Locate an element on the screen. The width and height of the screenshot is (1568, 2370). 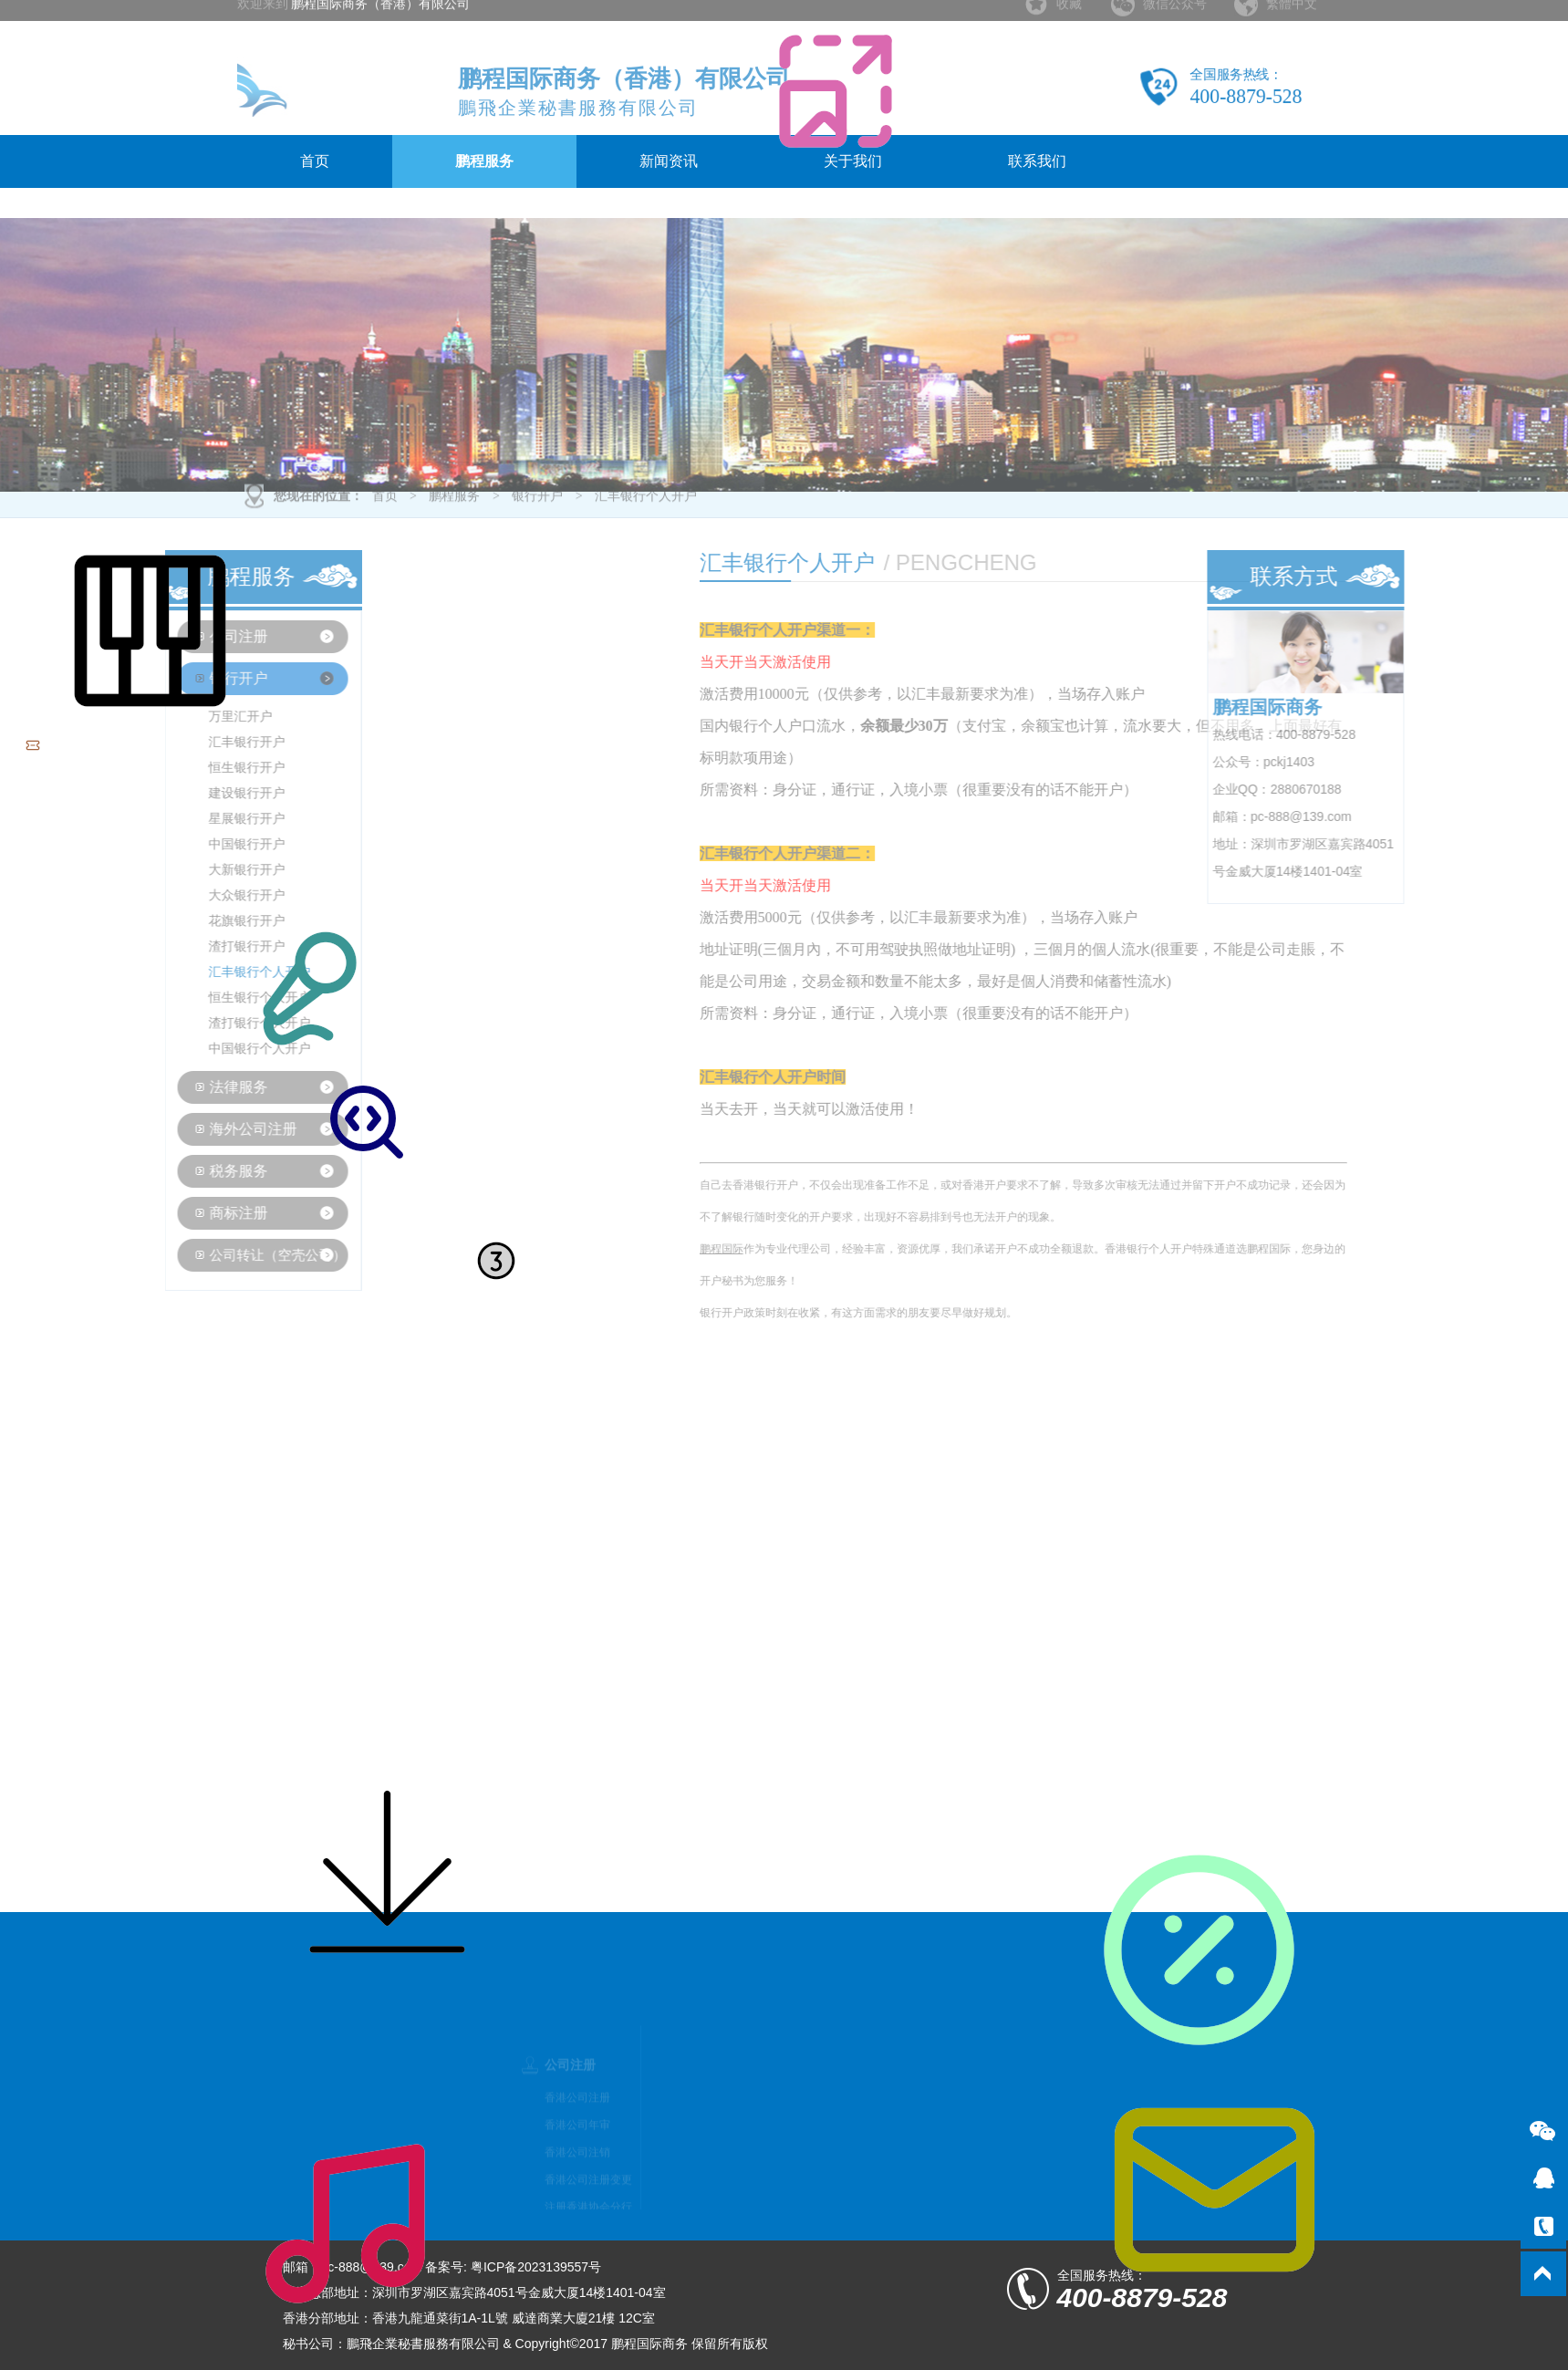
remove a ticket from your collection is located at coordinates (33, 745).